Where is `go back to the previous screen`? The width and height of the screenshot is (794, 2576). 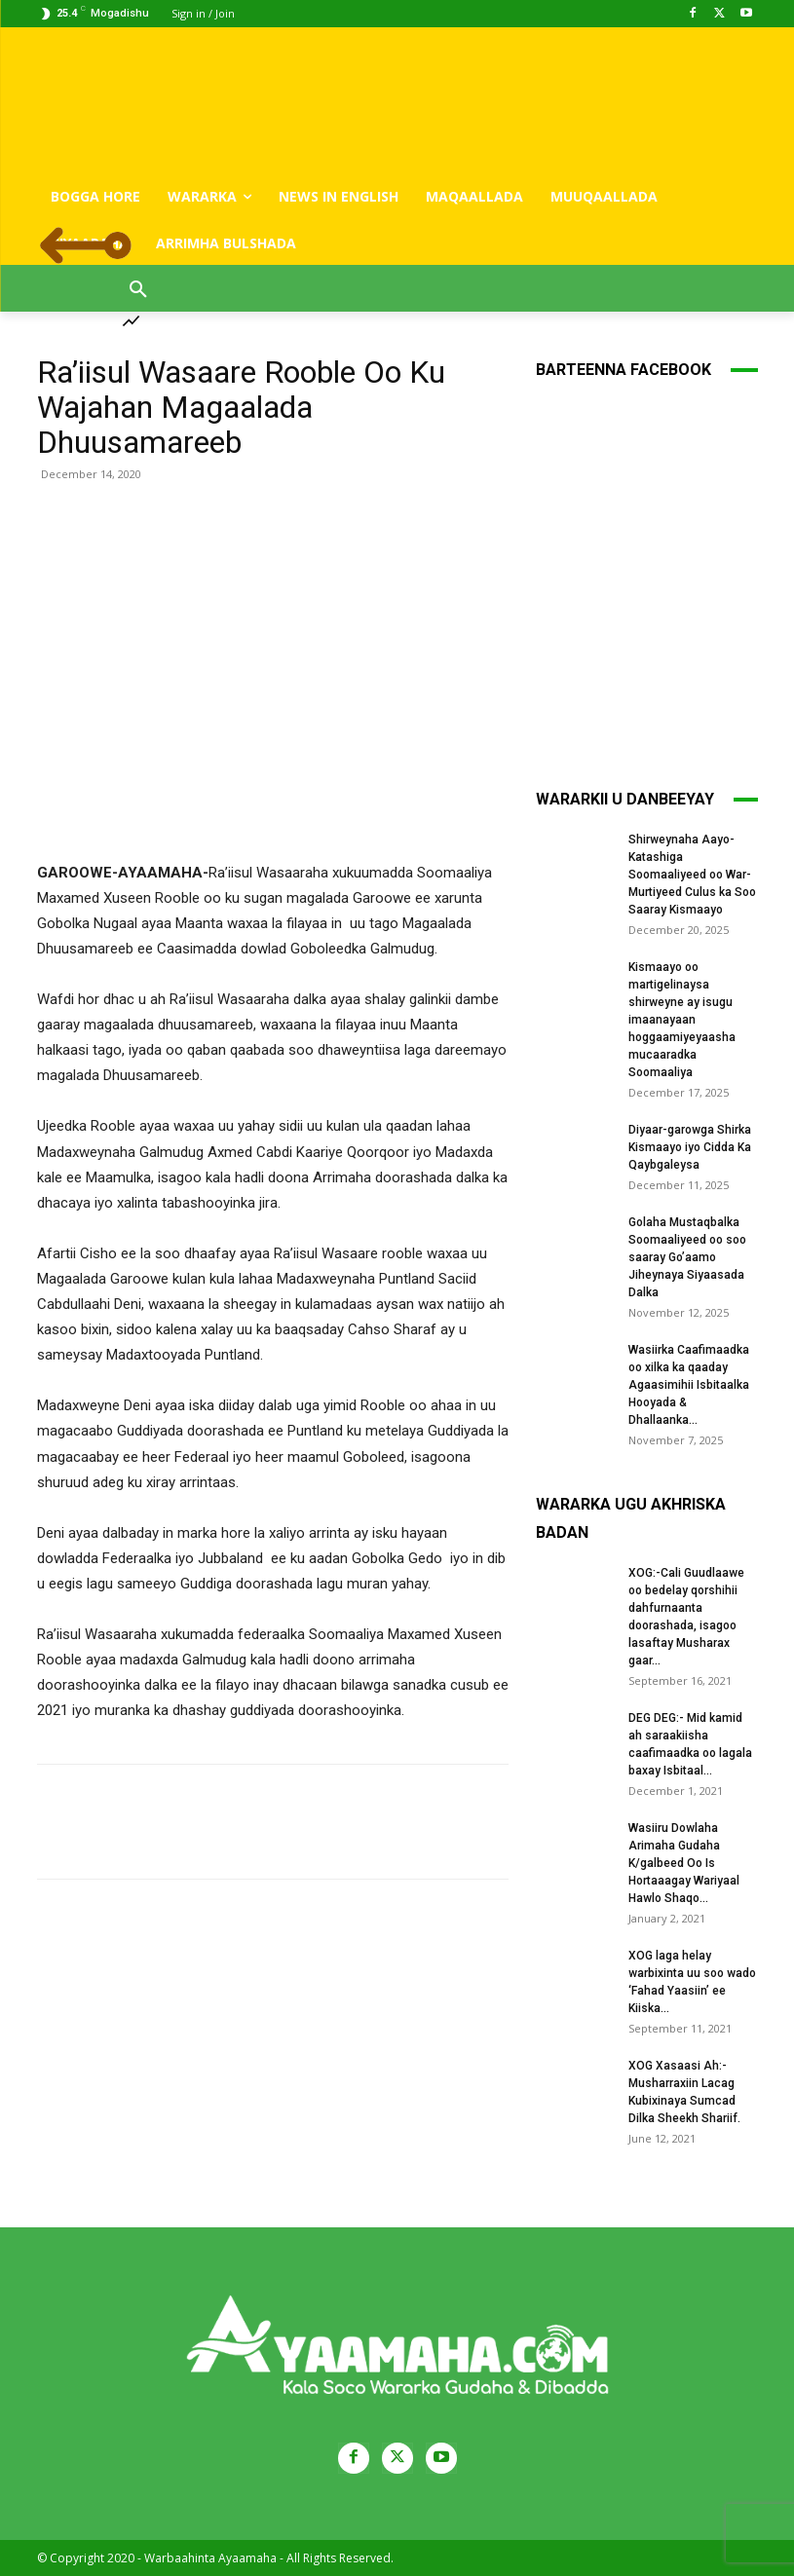
go back to the previous screen is located at coordinates (86, 245).